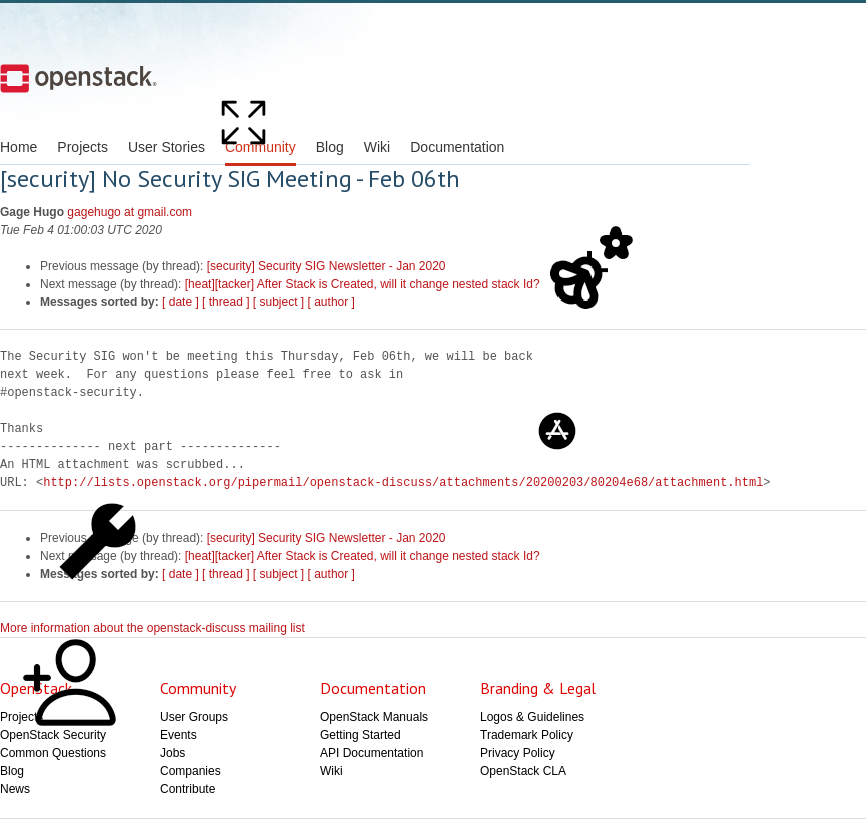 Image resolution: width=866 pixels, height=837 pixels. What do you see at coordinates (591, 267) in the screenshot?
I see `access nature or outdoor-related emoji` at bounding box center [591, 267].